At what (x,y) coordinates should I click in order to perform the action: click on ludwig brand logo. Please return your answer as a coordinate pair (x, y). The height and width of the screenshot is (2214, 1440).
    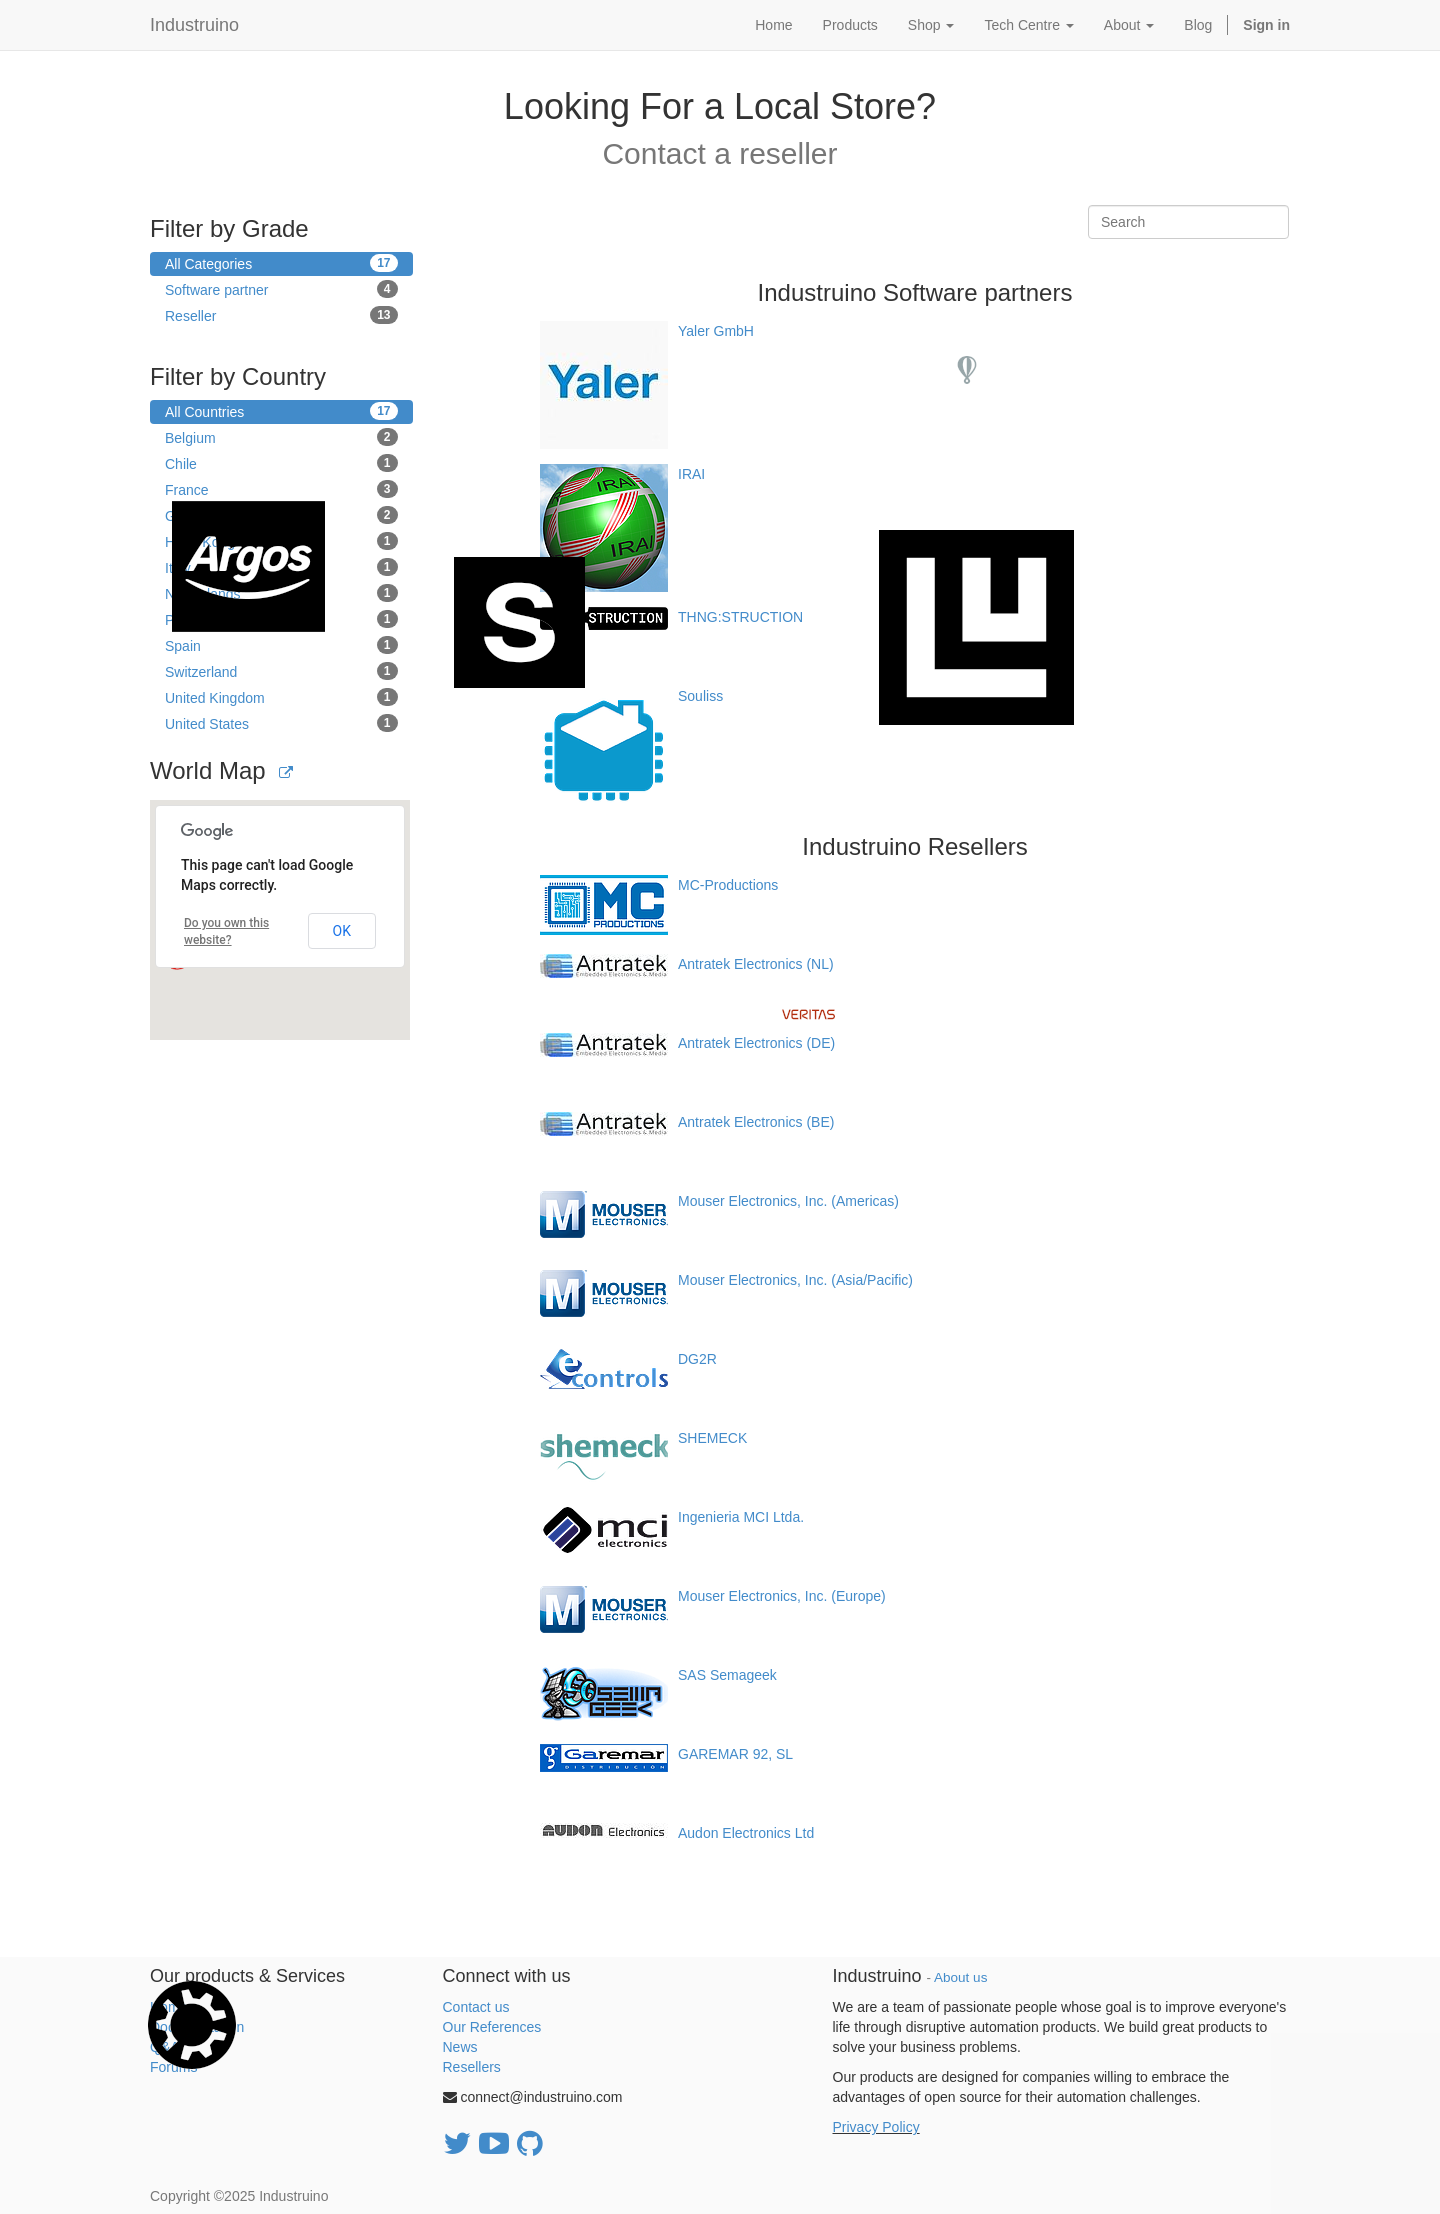
    Looking at the image, I should click on (976, 627).